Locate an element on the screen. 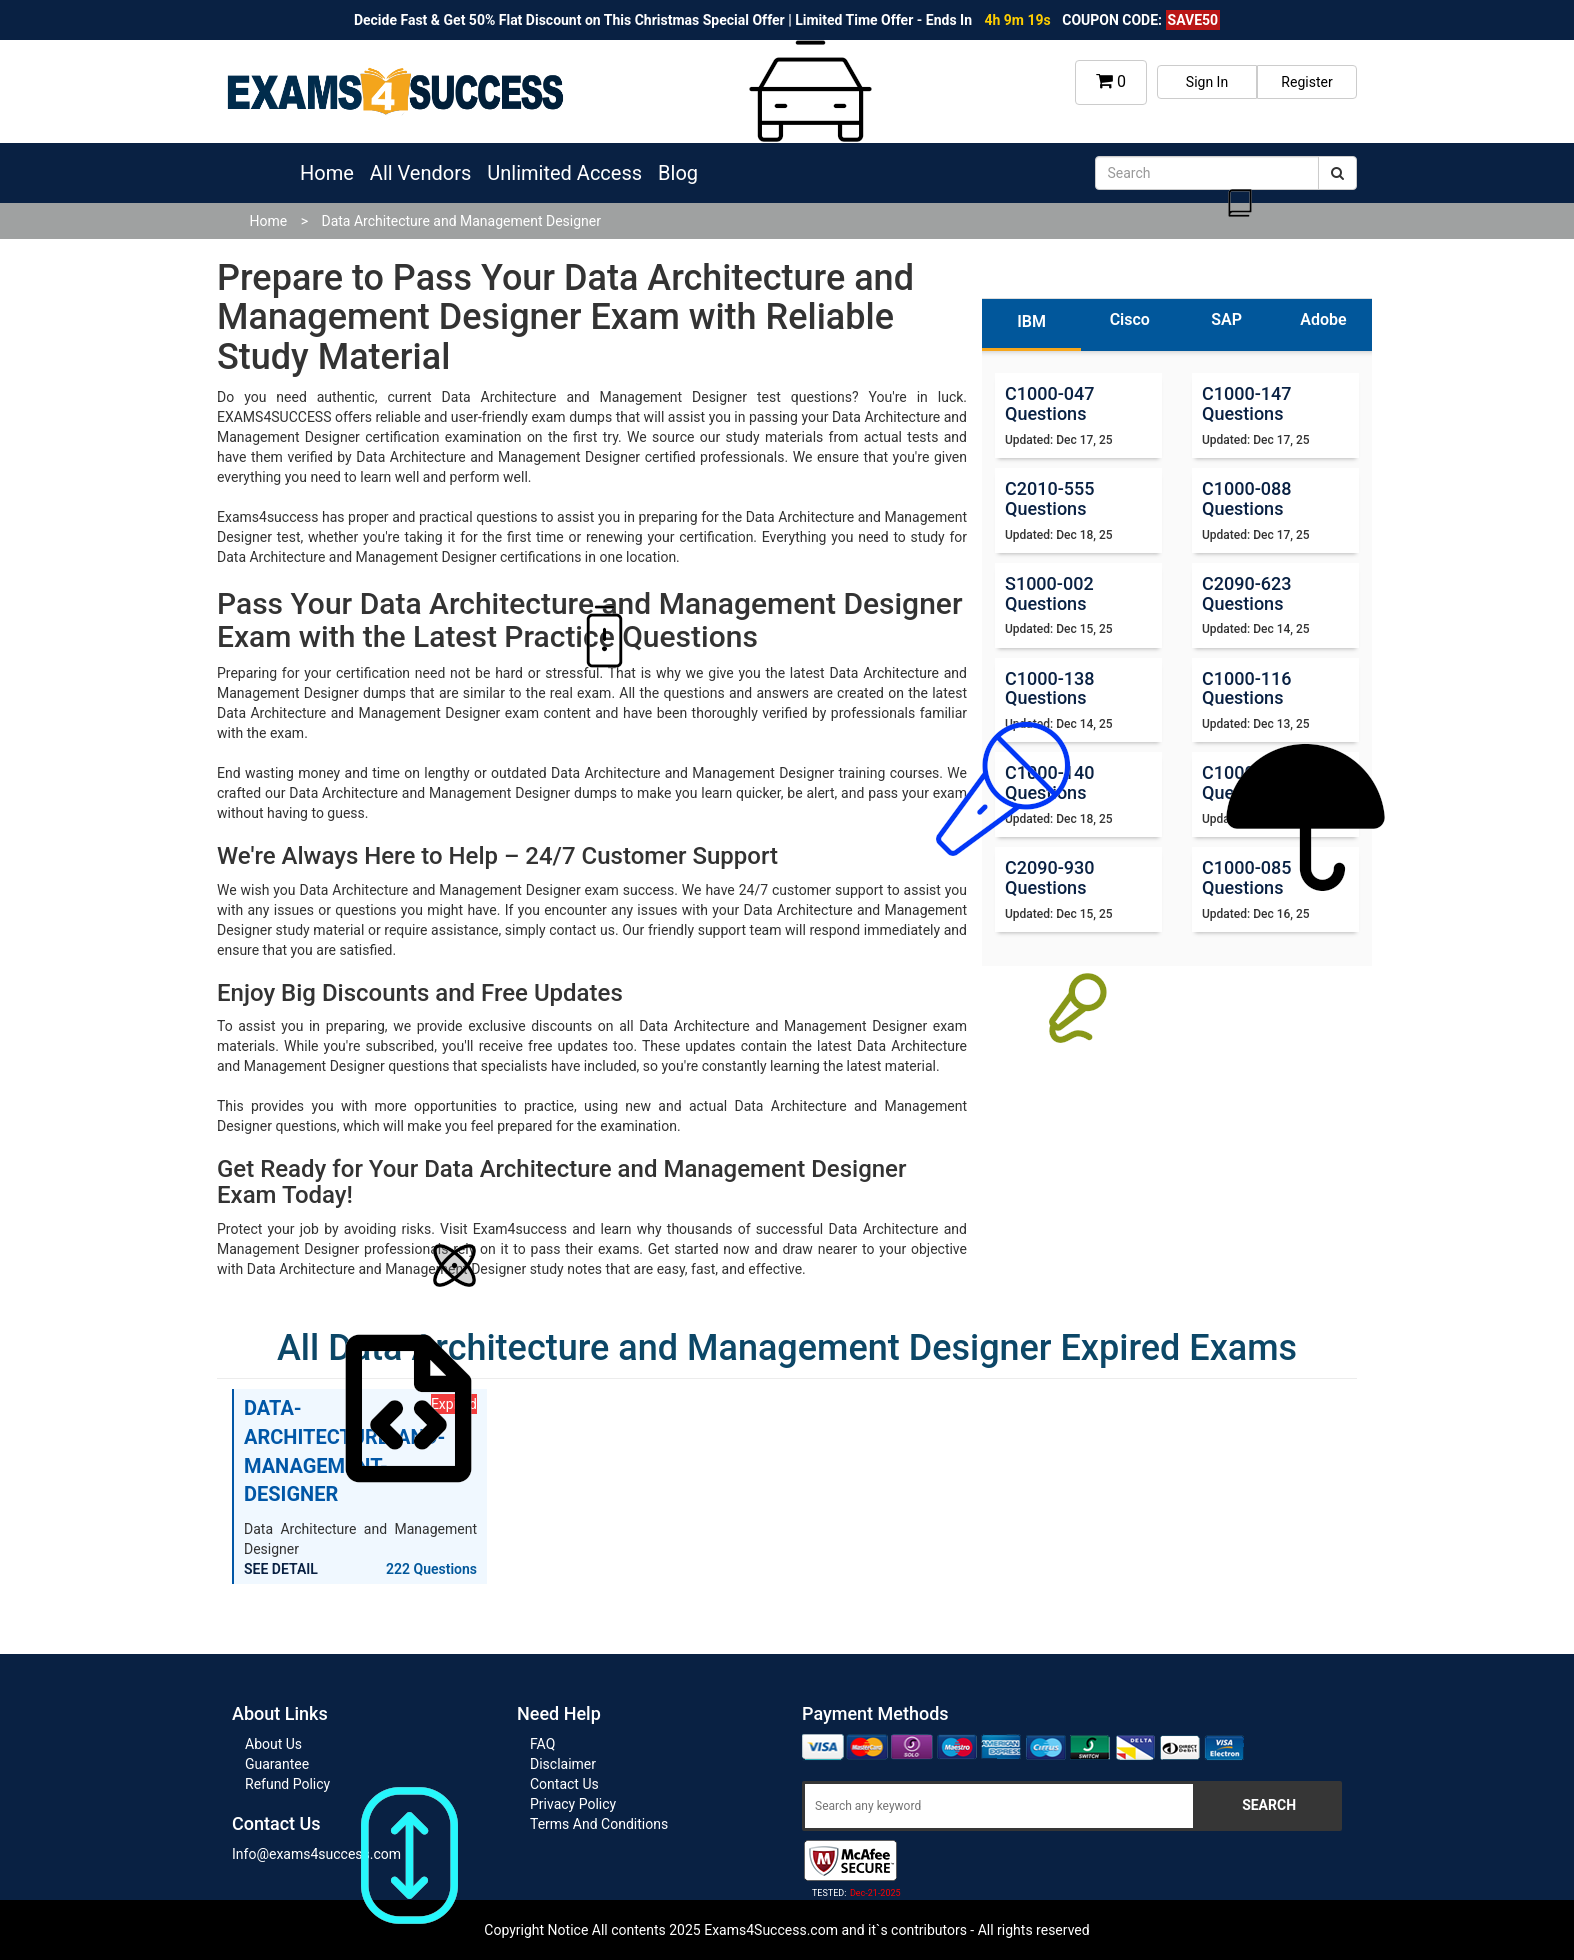 The width and height of the screenshot is (1574, 1960). access voice recording or microphone input is located at coordinates (1075, 1008).